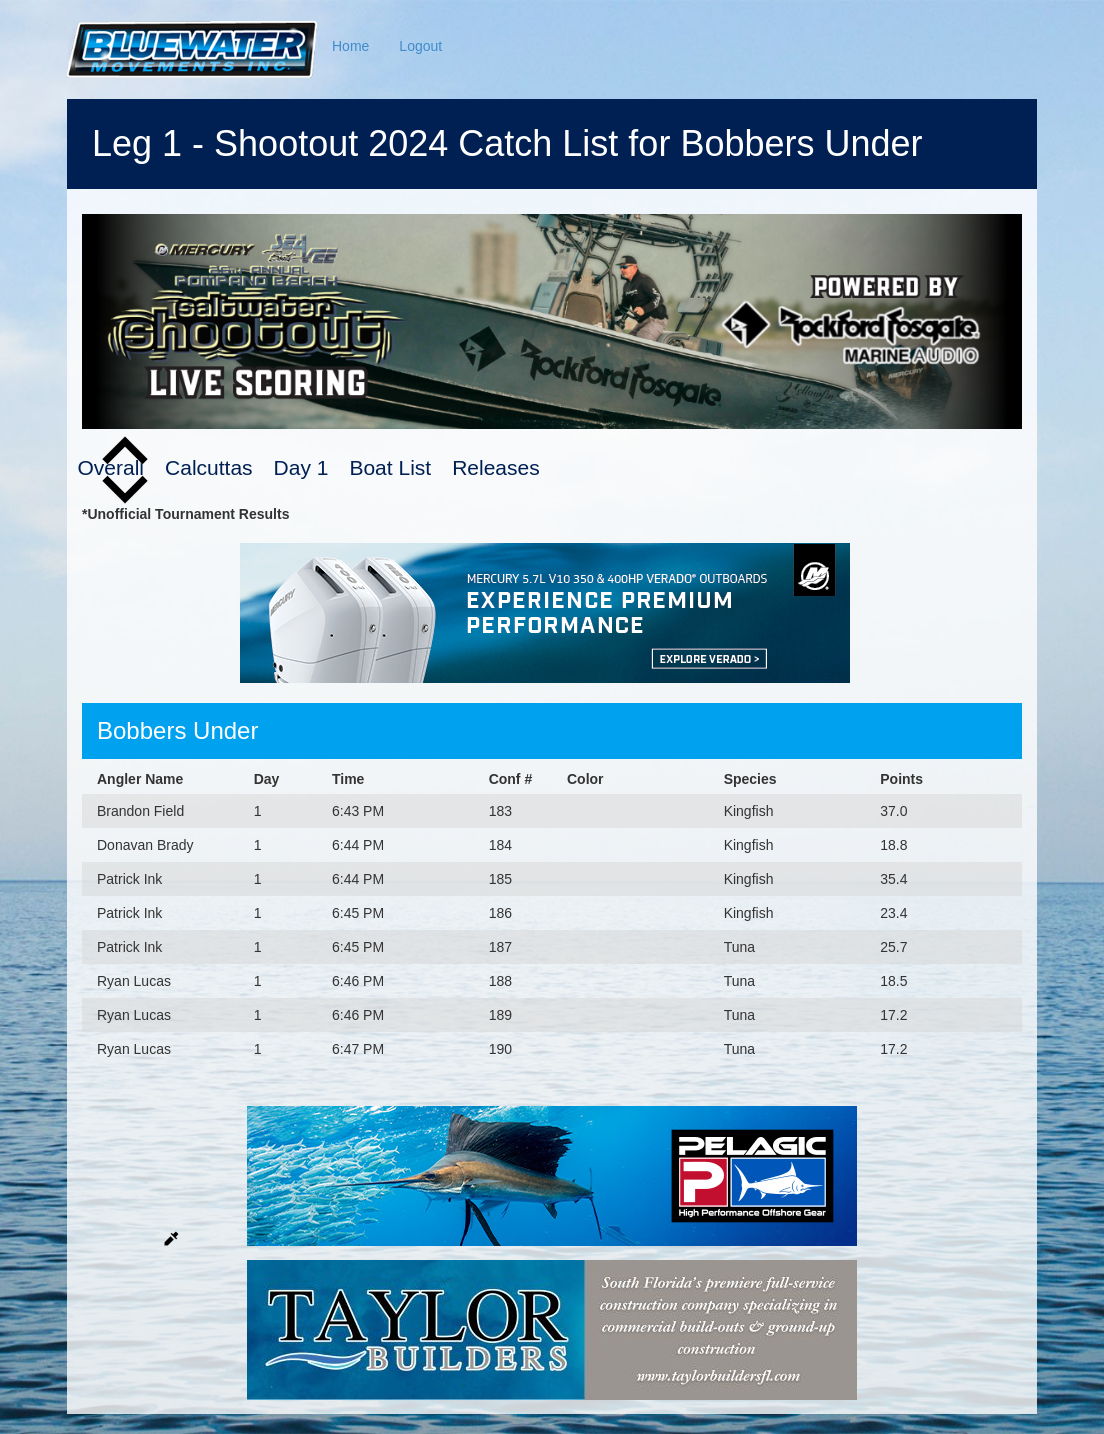  What do you see at coordinates (171, 1238) in the screenshot?
I see `color picker tool` at bounding box center [171, 1238].